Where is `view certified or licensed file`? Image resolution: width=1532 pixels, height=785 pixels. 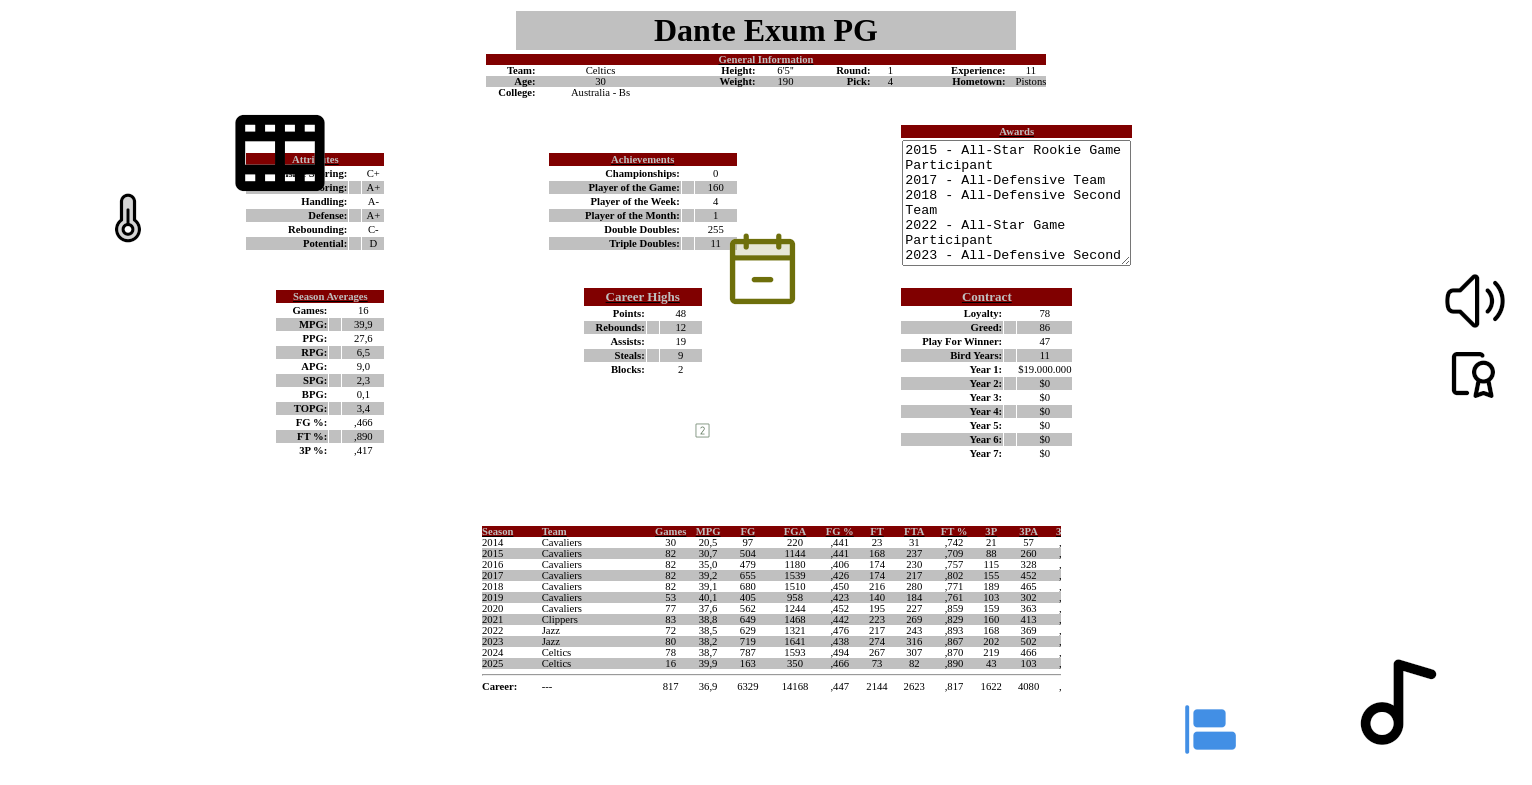 view certified or licensed file is located at coordinates (1472, 375).